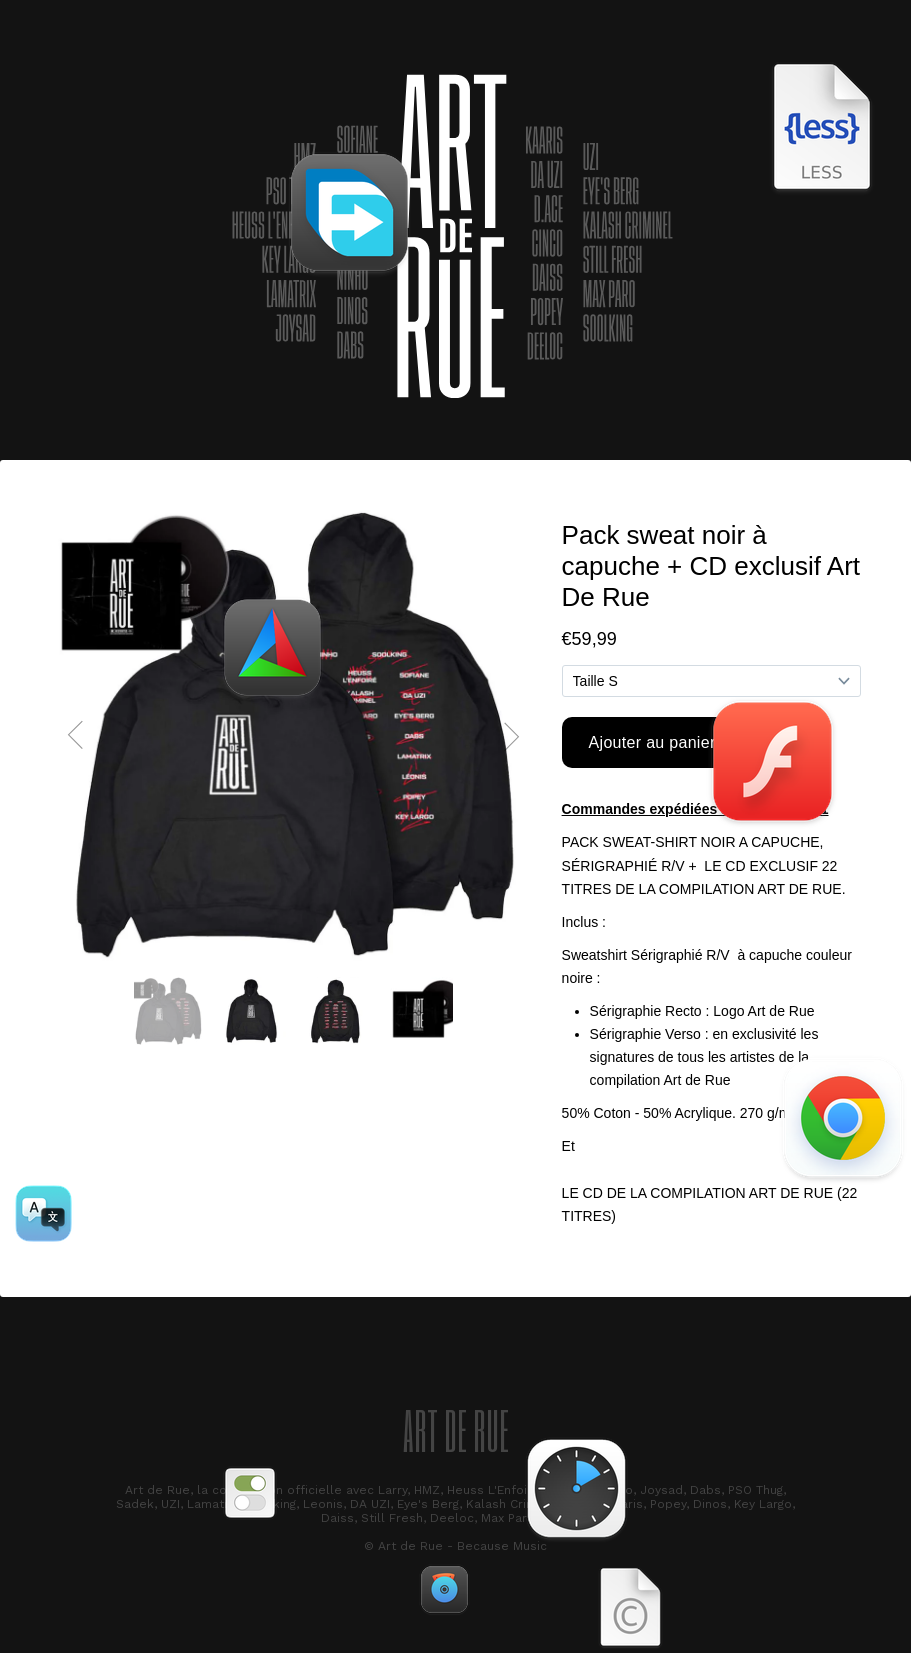 The image size is (911, 1653). What do you see at coordinates (43, 1213) in the screenshot?
I see `open the translate app` at bounding box center [43, 1213].